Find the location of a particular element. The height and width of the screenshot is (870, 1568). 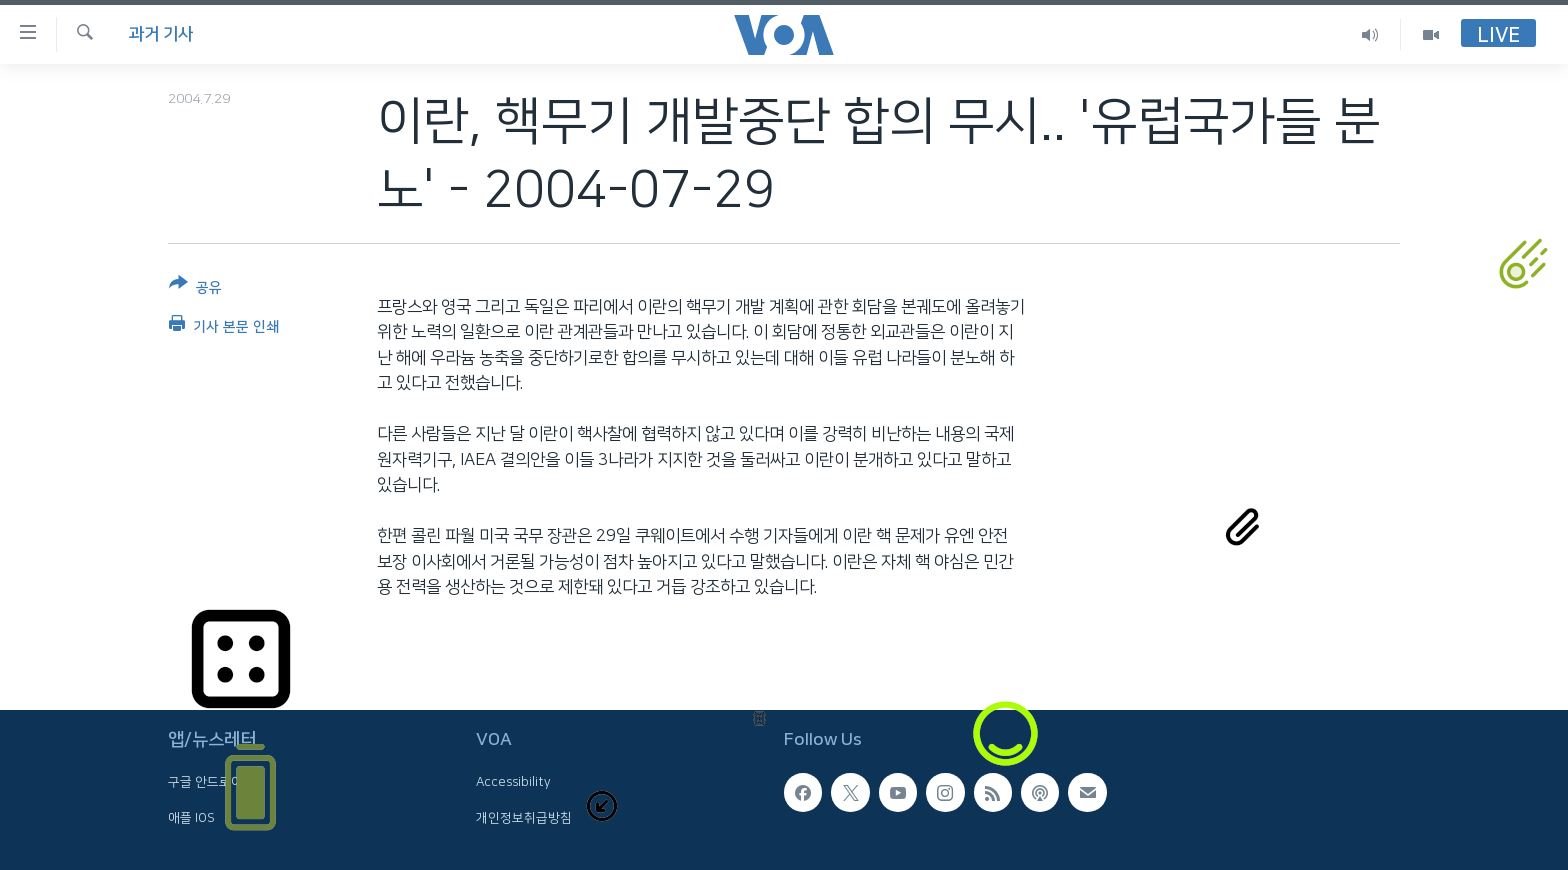

indicates battery is fully charged is located at coordinates (250, 788).